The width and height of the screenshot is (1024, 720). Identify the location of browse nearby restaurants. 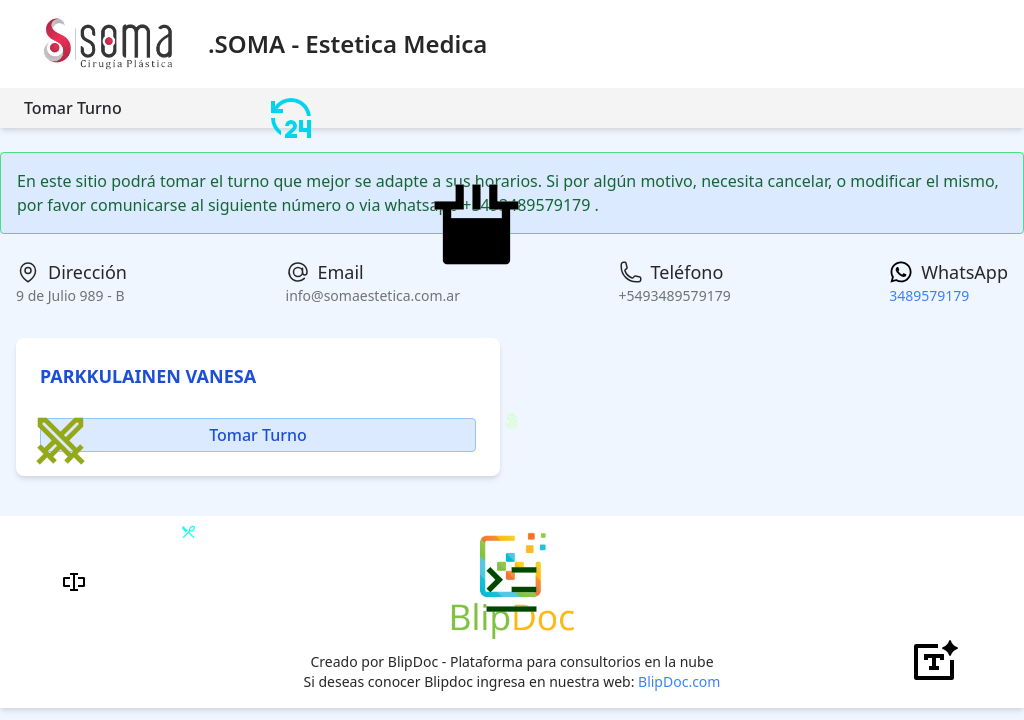
(188, 531).